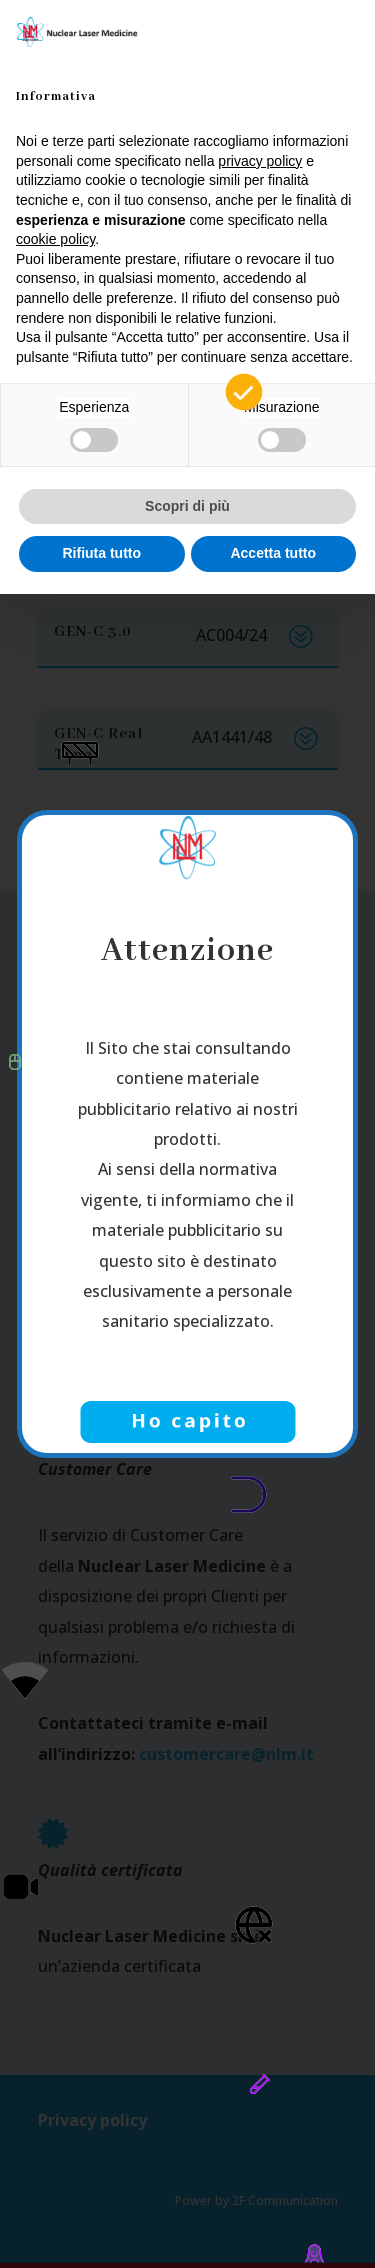 The width and height of the screenshot is (375, 2268). I want to click on access lab or experimental features, so click(260, 2084).